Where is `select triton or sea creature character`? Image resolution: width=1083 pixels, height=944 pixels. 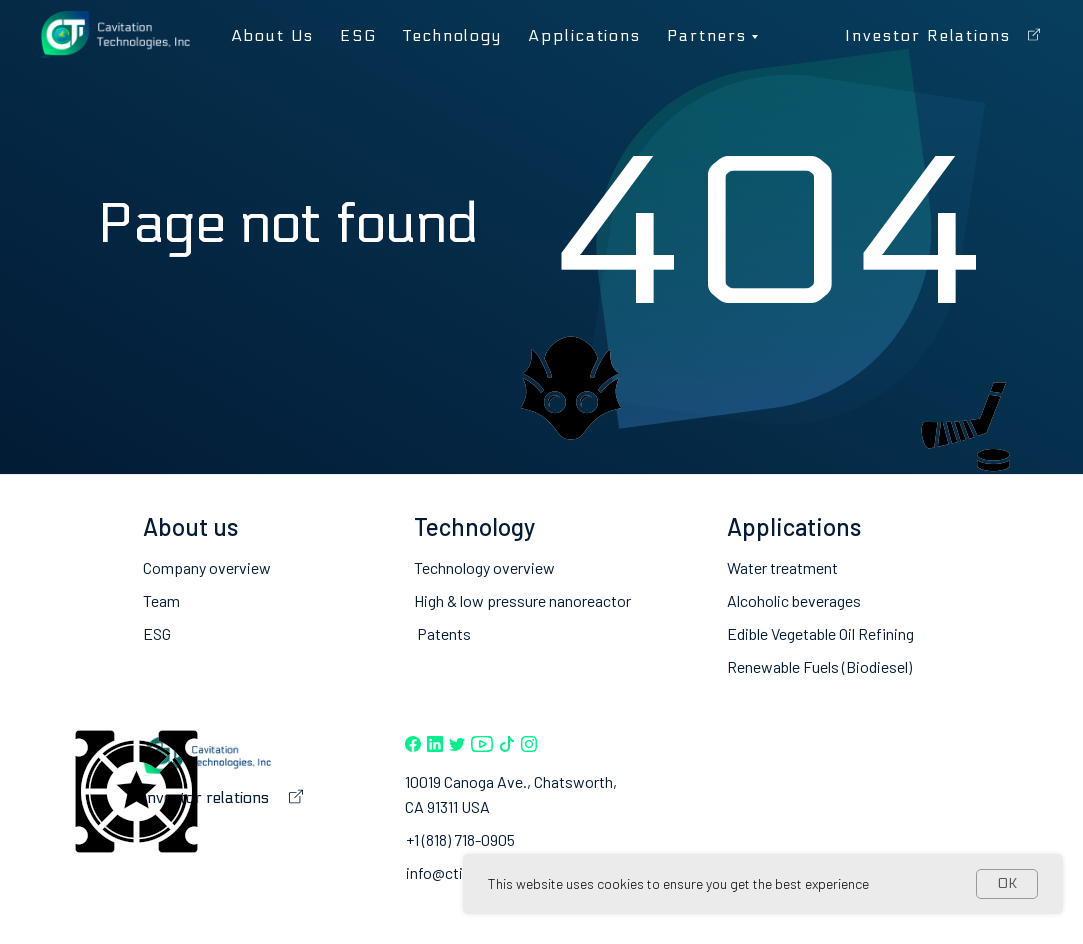
select triton or sea creature character is located at coordinates (571, 388).